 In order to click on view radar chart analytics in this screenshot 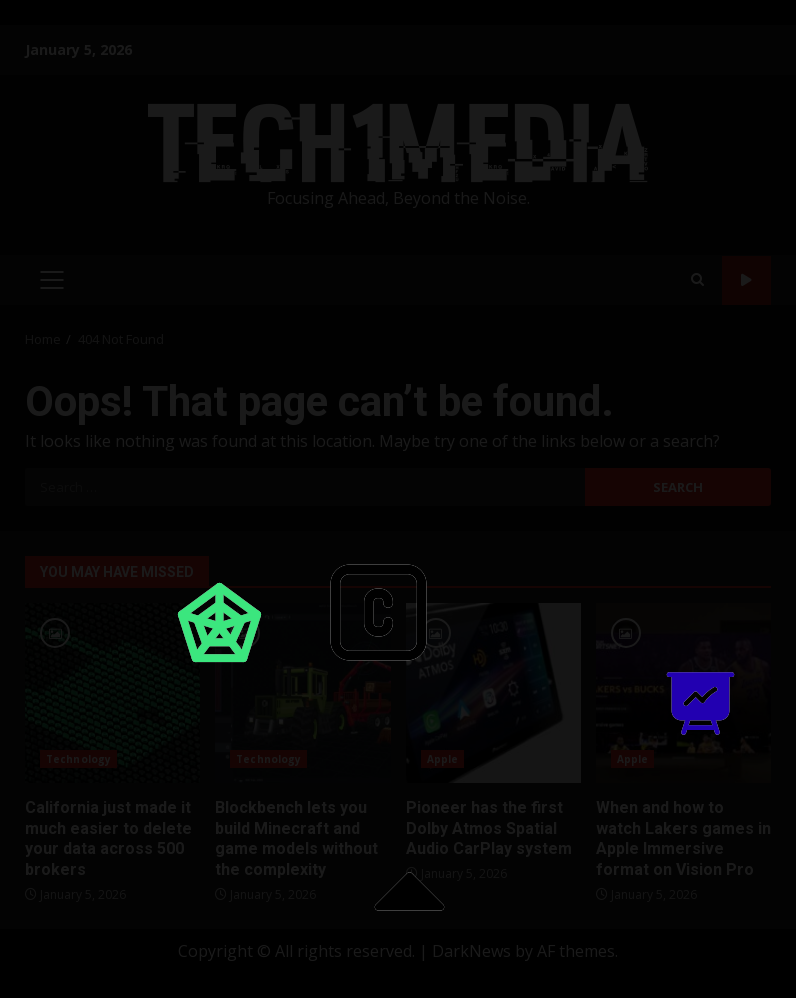, I will do `click(219, 622)`.